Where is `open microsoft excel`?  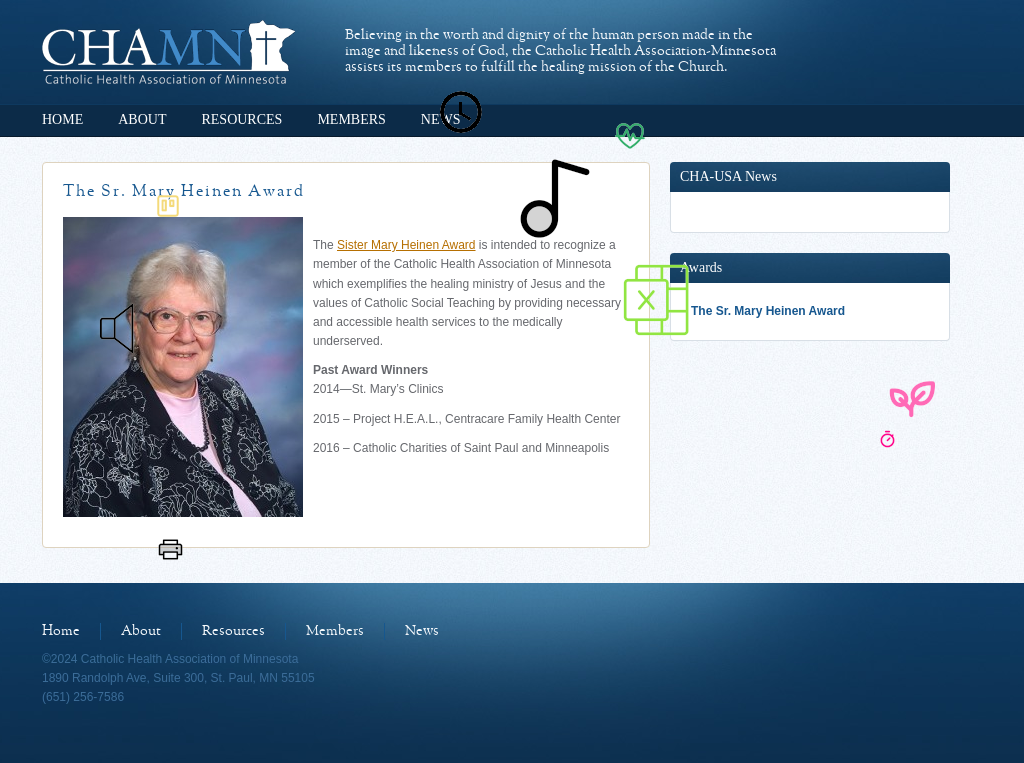
open microsoft excel is located at coordinates (659, 300).